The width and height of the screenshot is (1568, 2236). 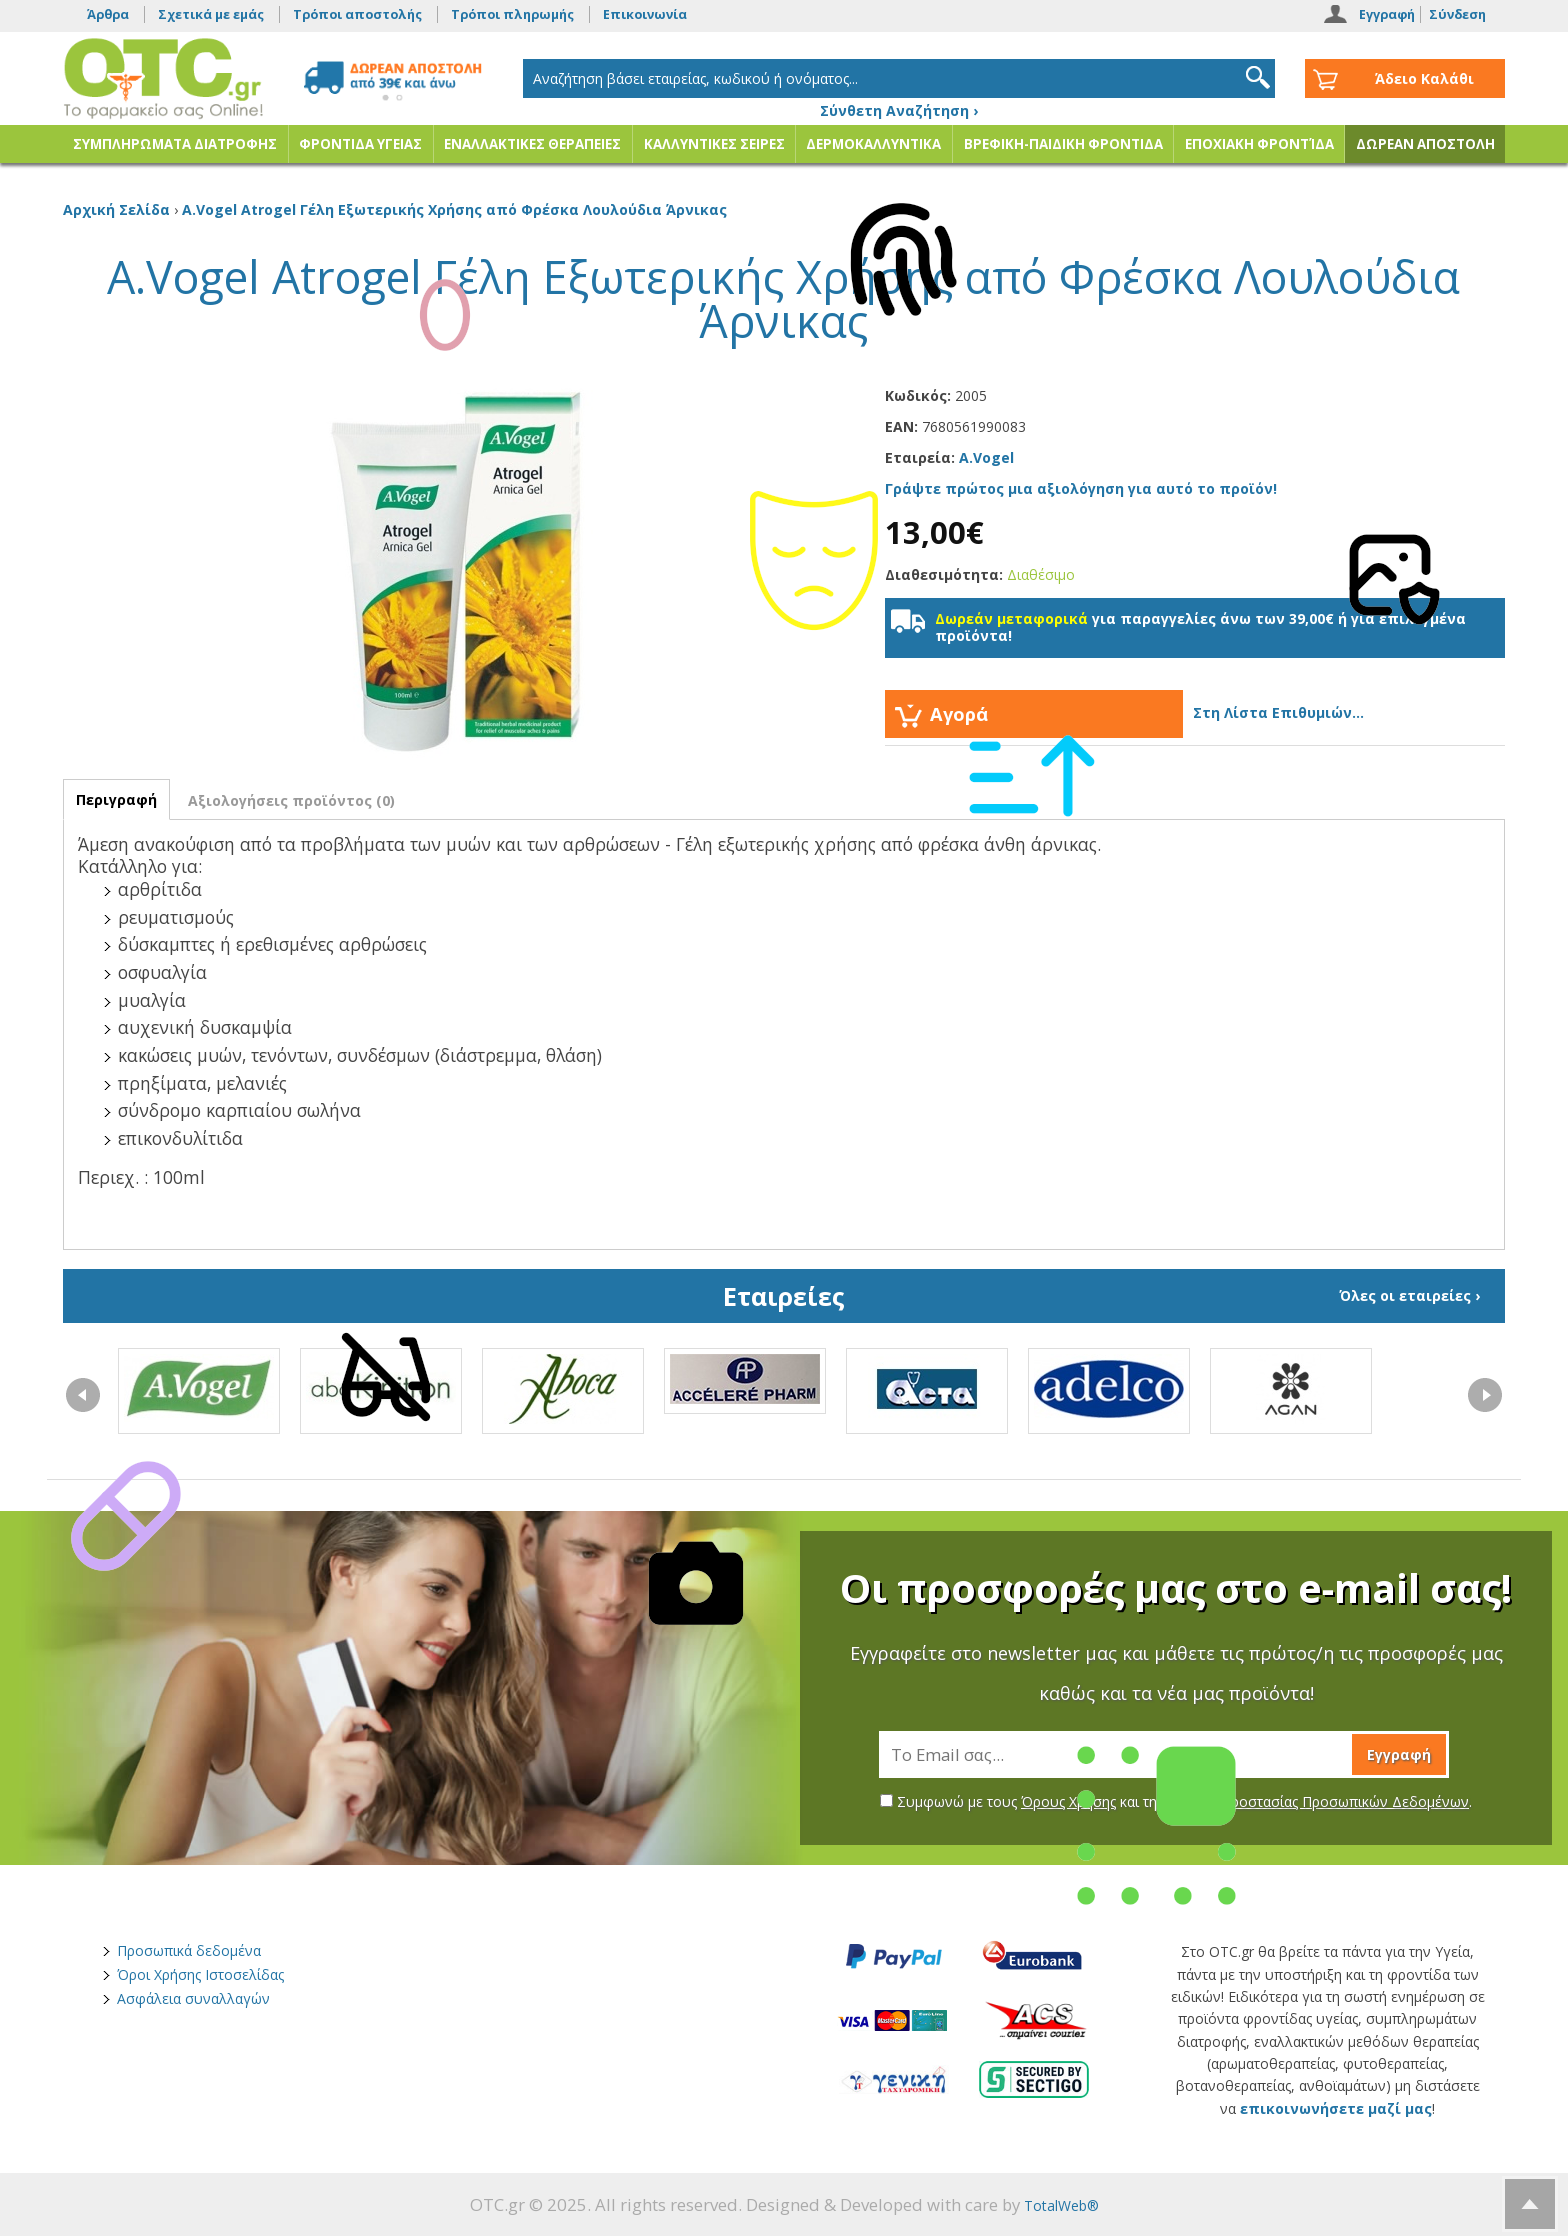 I want to click on access medication reminders or health settings, so click(x=126, y=1516).